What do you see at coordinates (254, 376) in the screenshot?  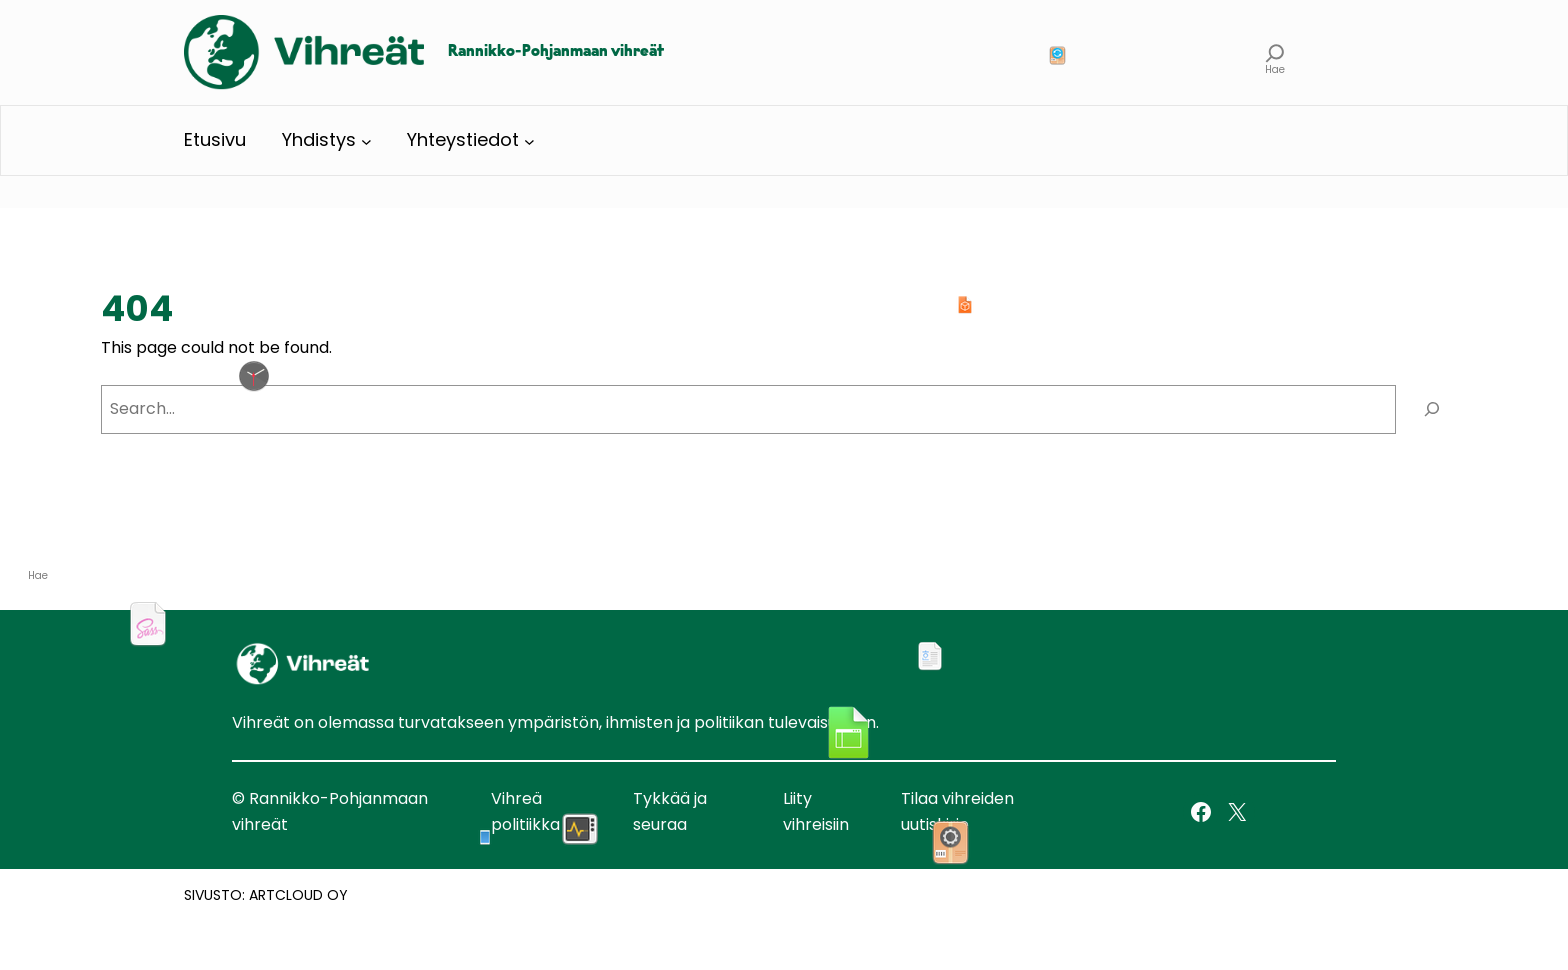 I see `open the clocks app` at bounding box center [254, 376].